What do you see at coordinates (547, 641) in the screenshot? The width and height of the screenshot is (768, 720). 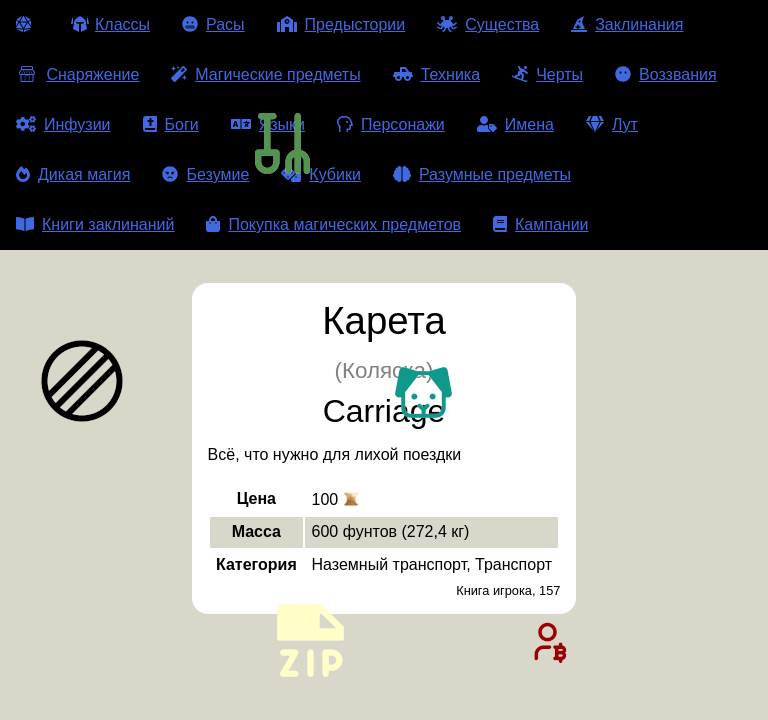 I see `view user's bitcoin wallet or balance` at bounding box center [547, 641].